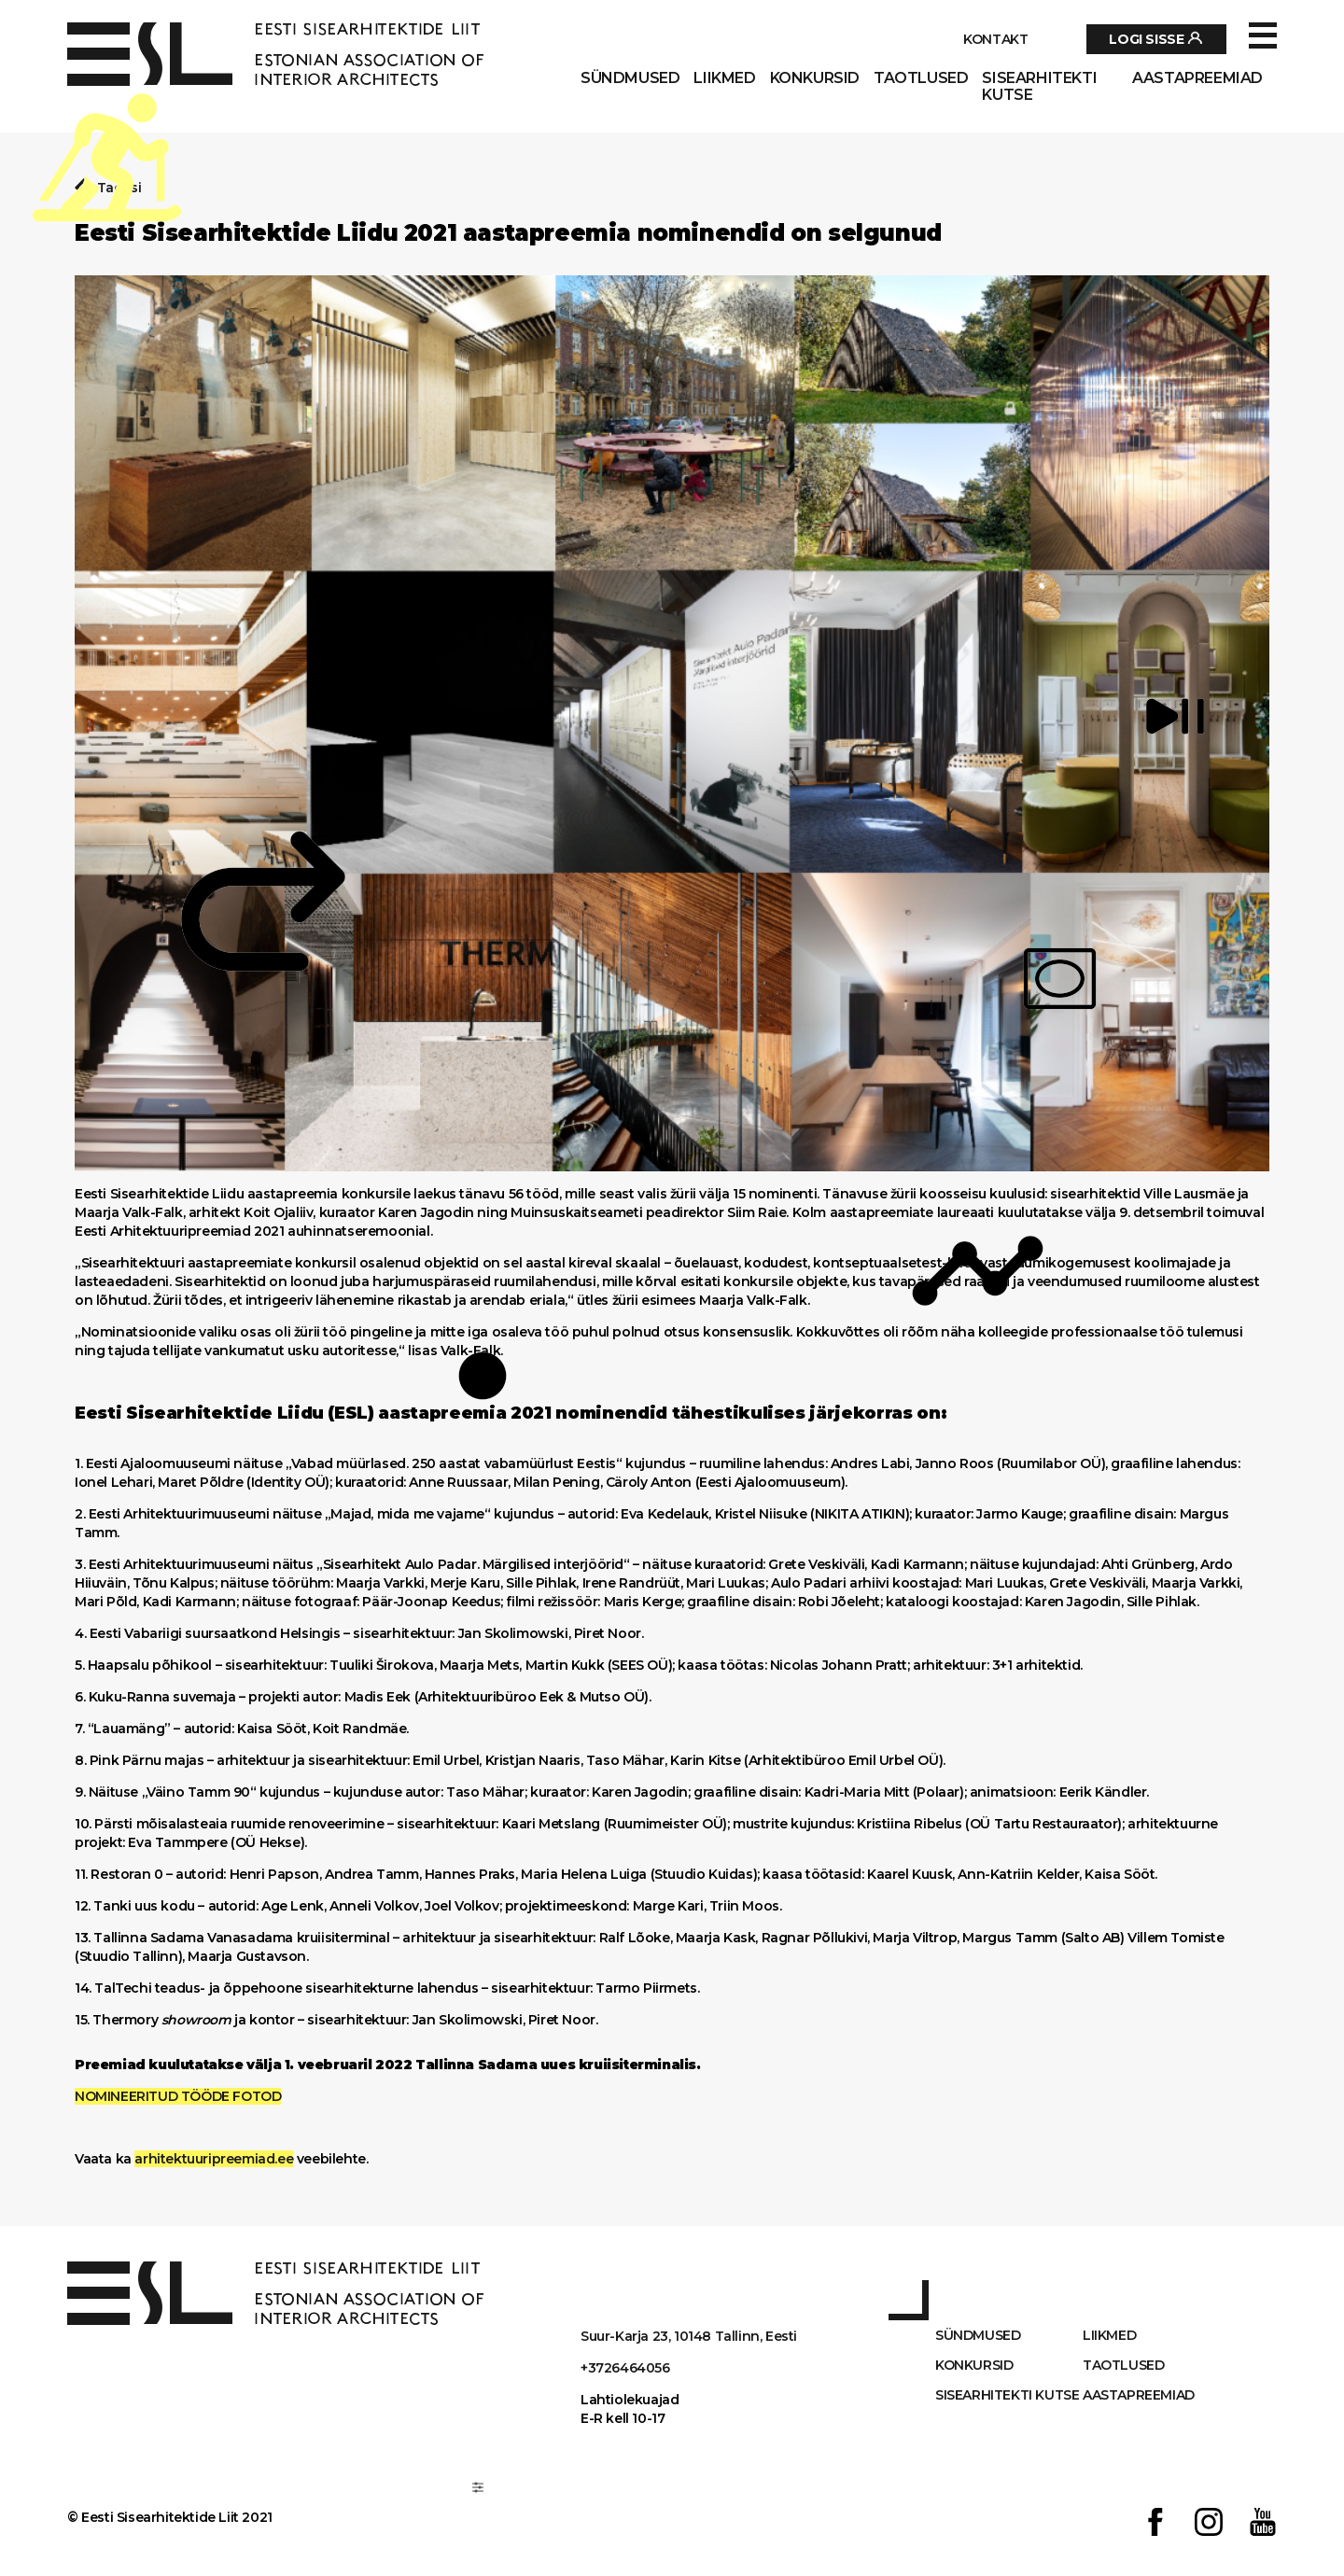 This screenshot has height=2576, width=1344. What do you see at coordinates (478, 2487) in the screenshot?
I see `adjust settings or preferences` at bounding box center [478, 2487].